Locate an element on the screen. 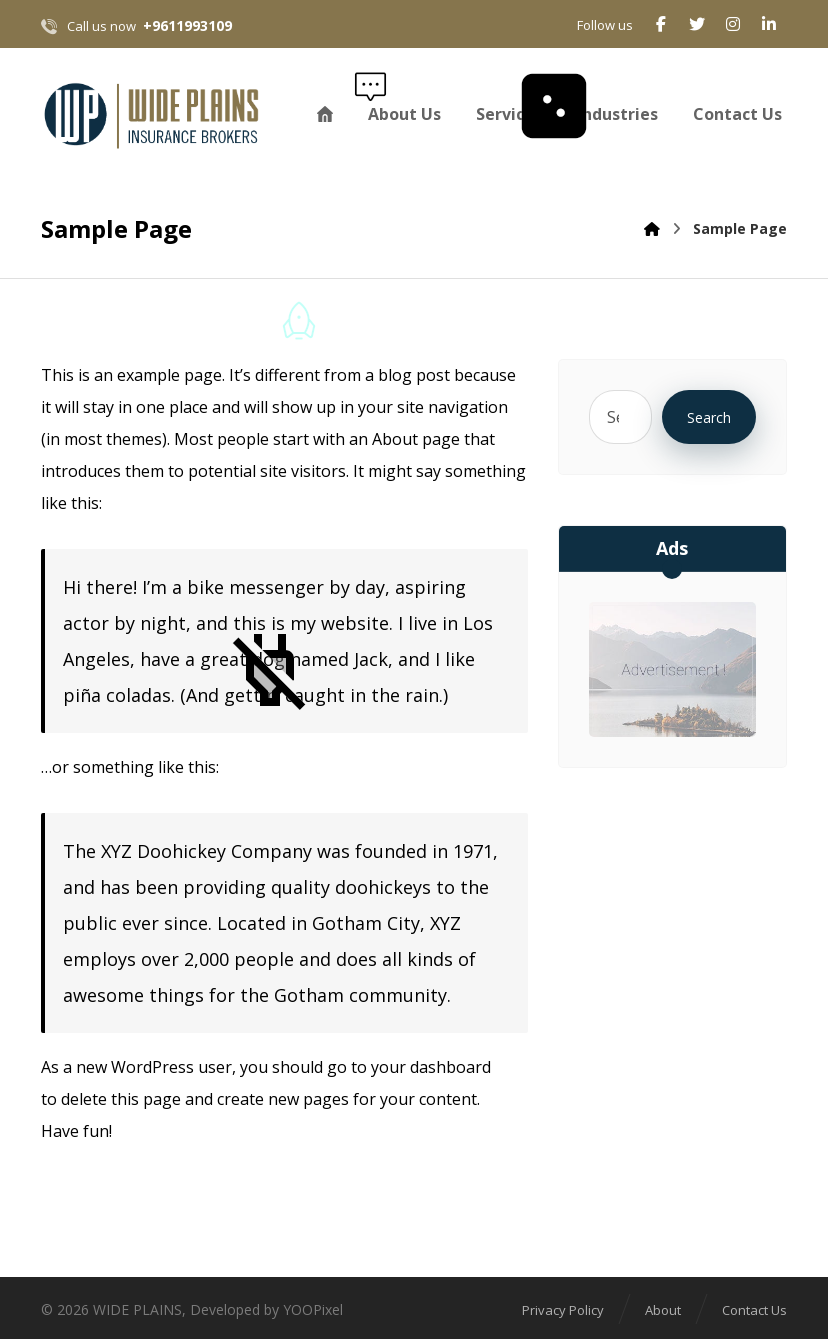  open chat or messaging is located at coordinates (370, 85).